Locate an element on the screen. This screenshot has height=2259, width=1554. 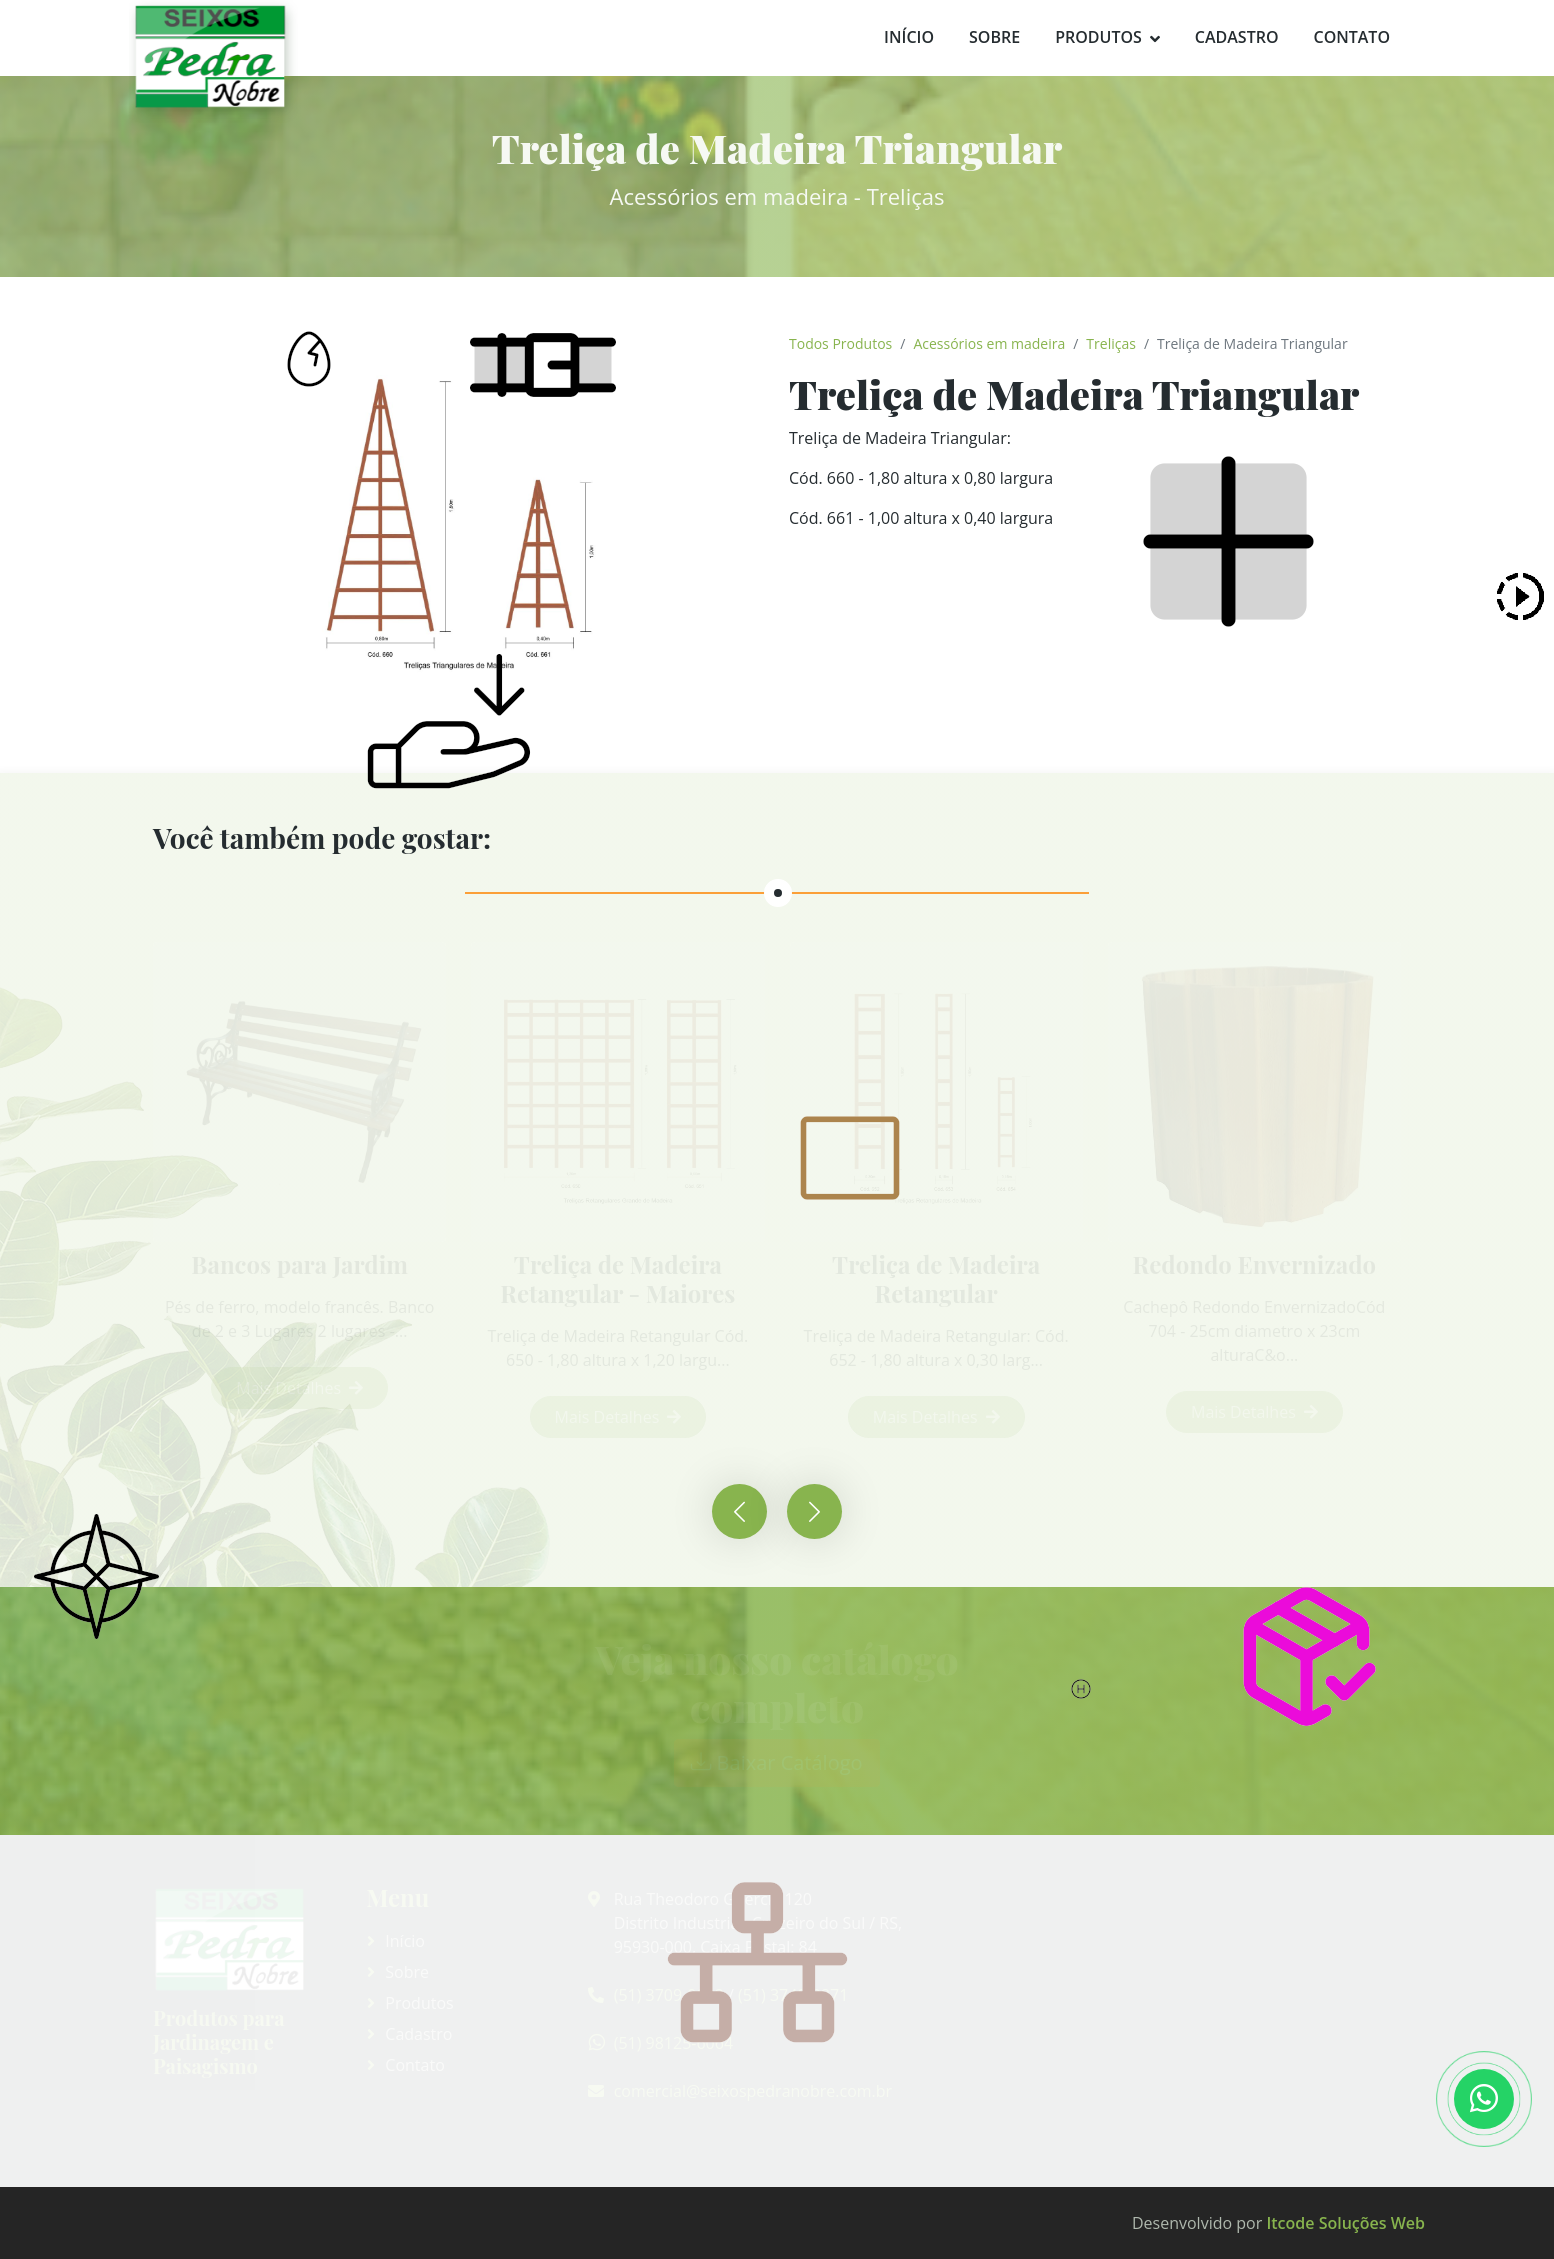
receive or accept an incoming item is located at coordinates (454, 729).